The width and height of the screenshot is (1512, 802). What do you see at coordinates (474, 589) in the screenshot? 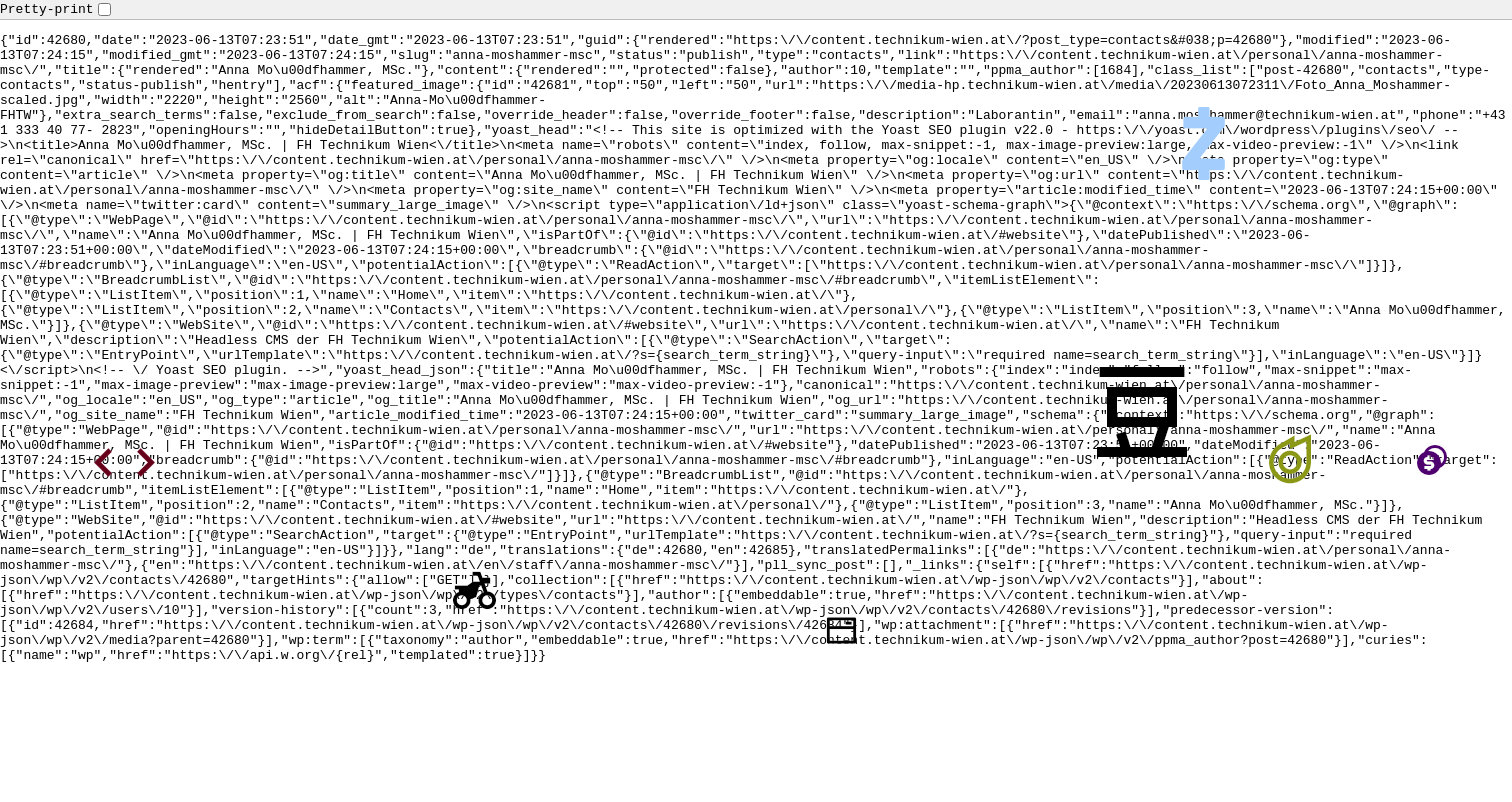
I see `select motorcycle as transportation mode` at bounding box center [474, 589].